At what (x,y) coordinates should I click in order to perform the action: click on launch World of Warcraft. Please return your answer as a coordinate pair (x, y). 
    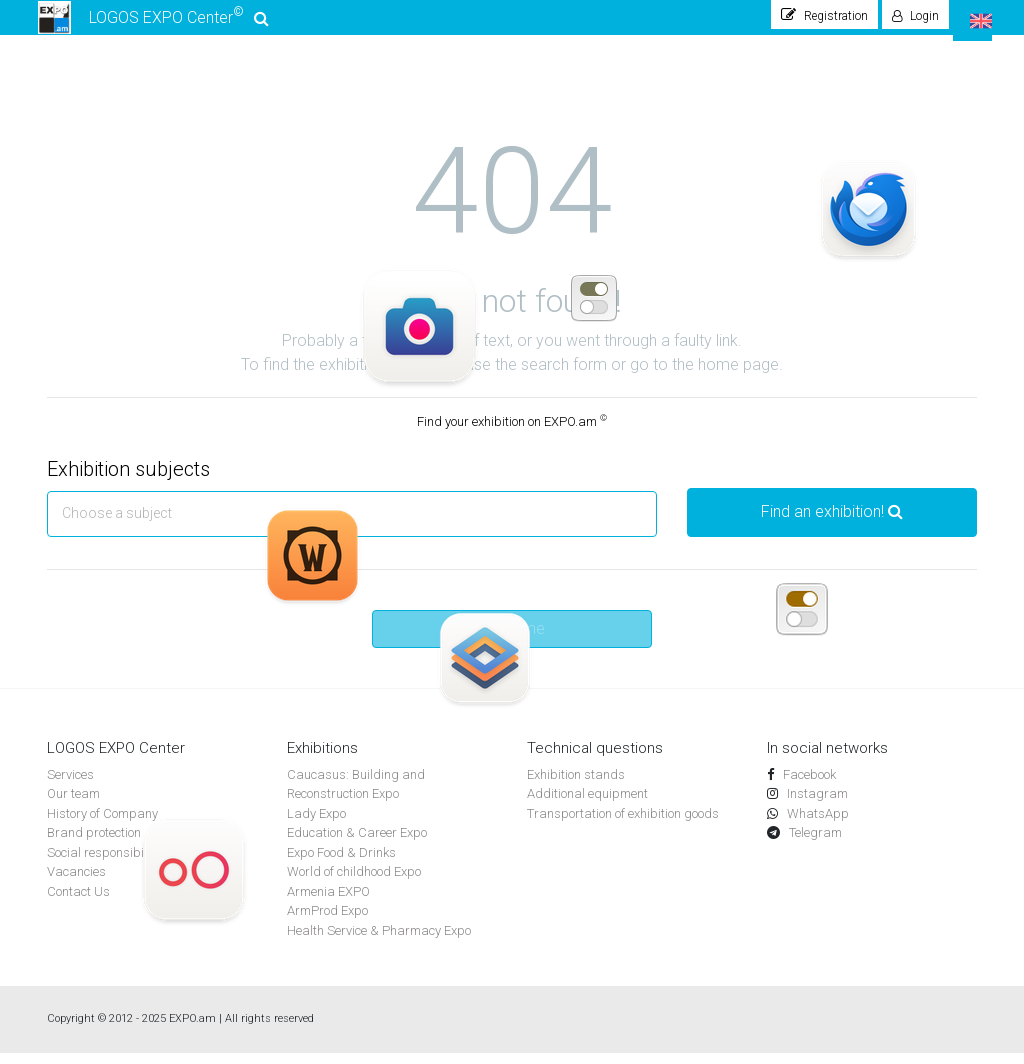
    Looking at the image, I should click on (312, 555).